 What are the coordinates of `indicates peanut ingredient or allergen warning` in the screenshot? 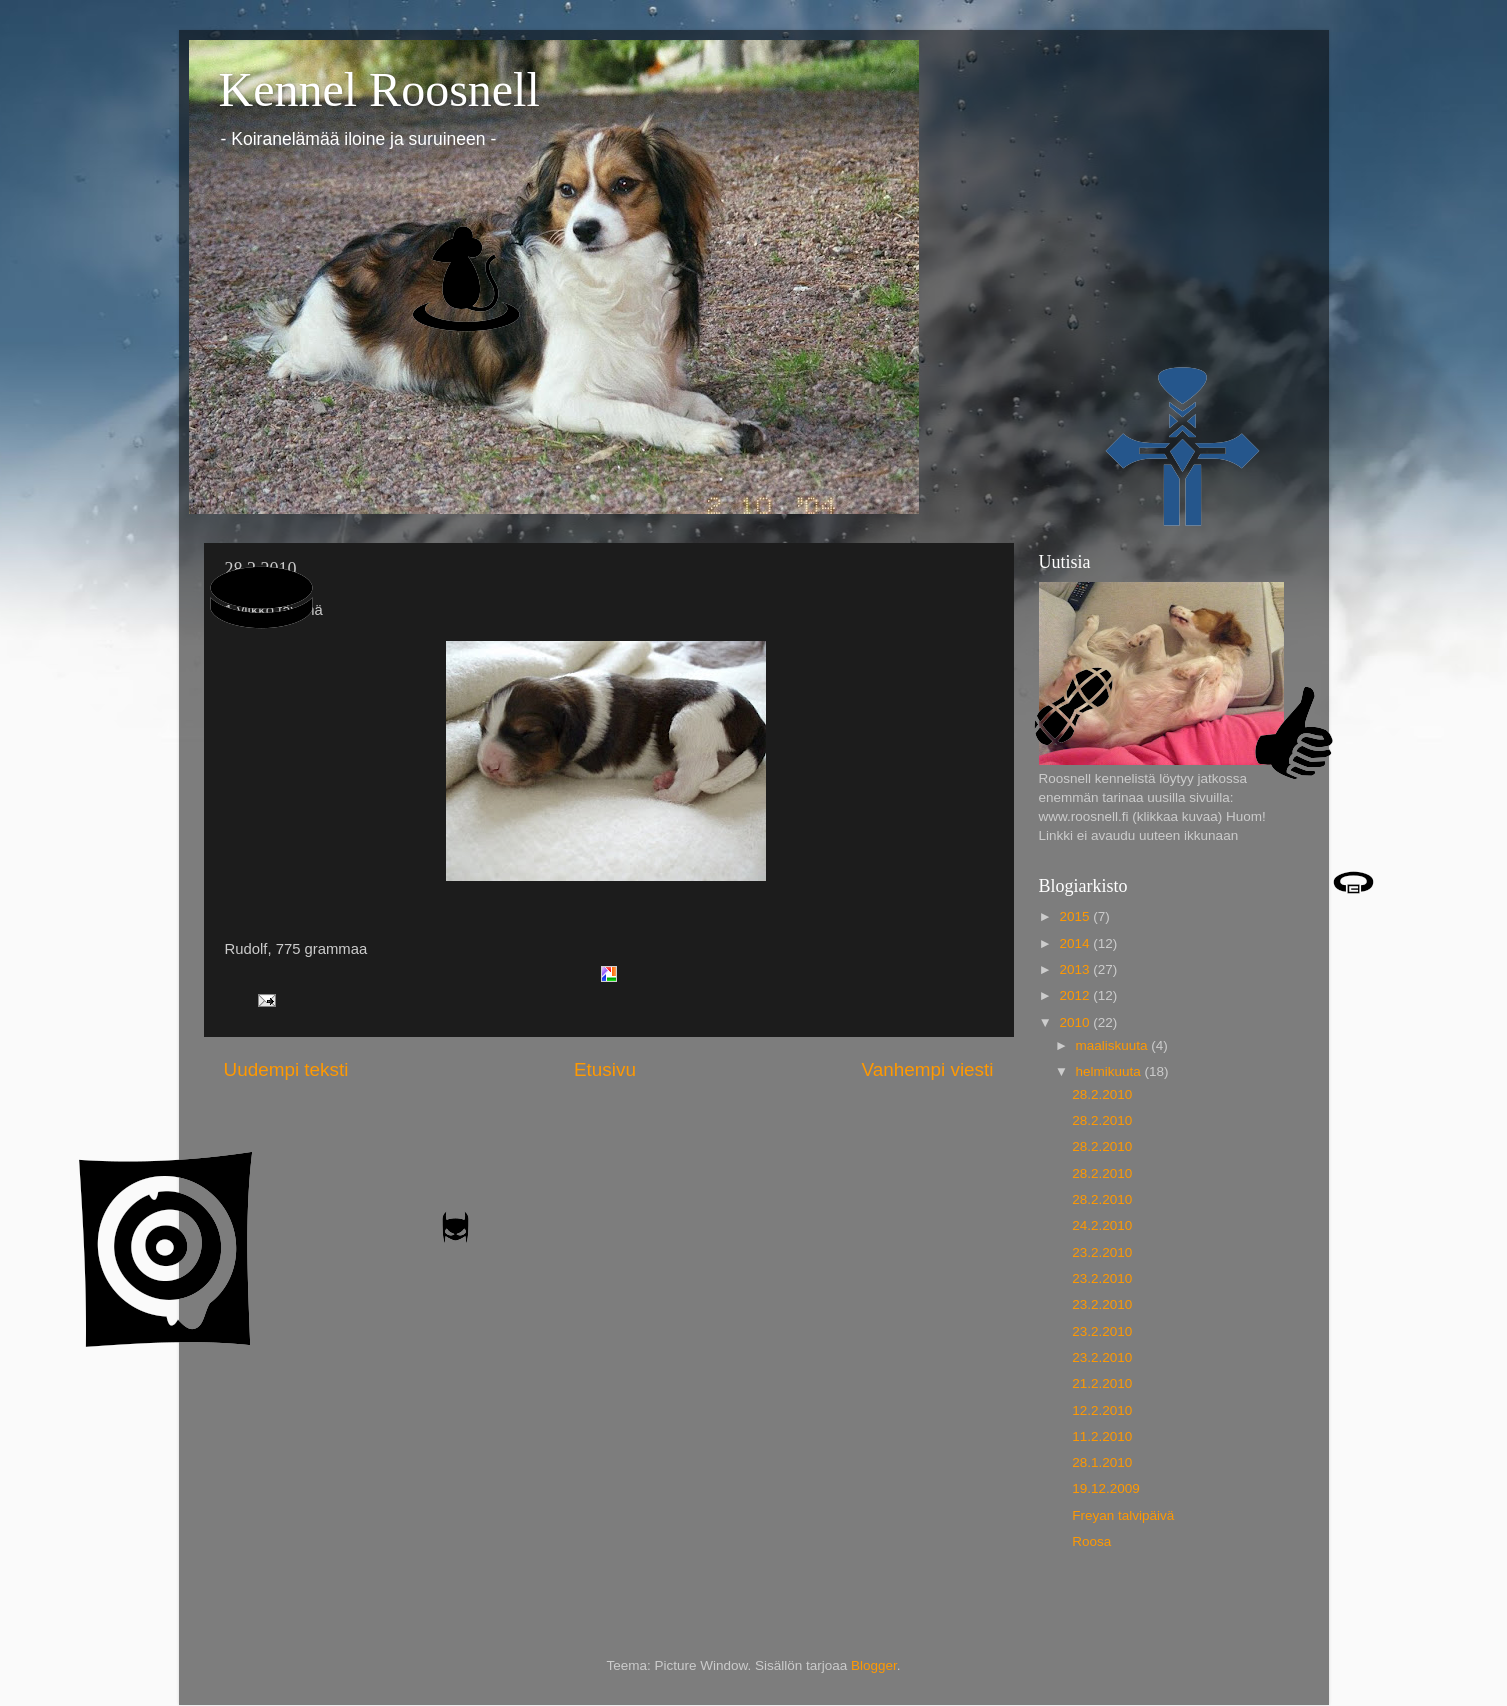 It's located at (1073, 706).